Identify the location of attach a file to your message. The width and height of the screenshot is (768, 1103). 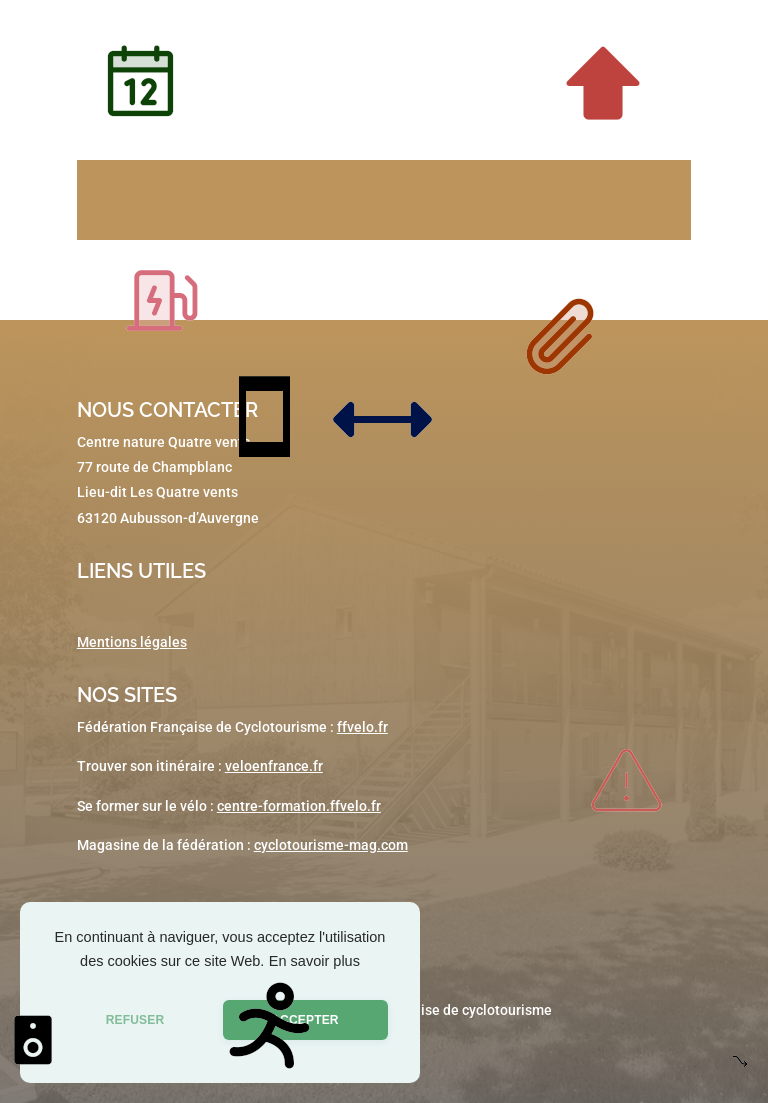
(561, 336).